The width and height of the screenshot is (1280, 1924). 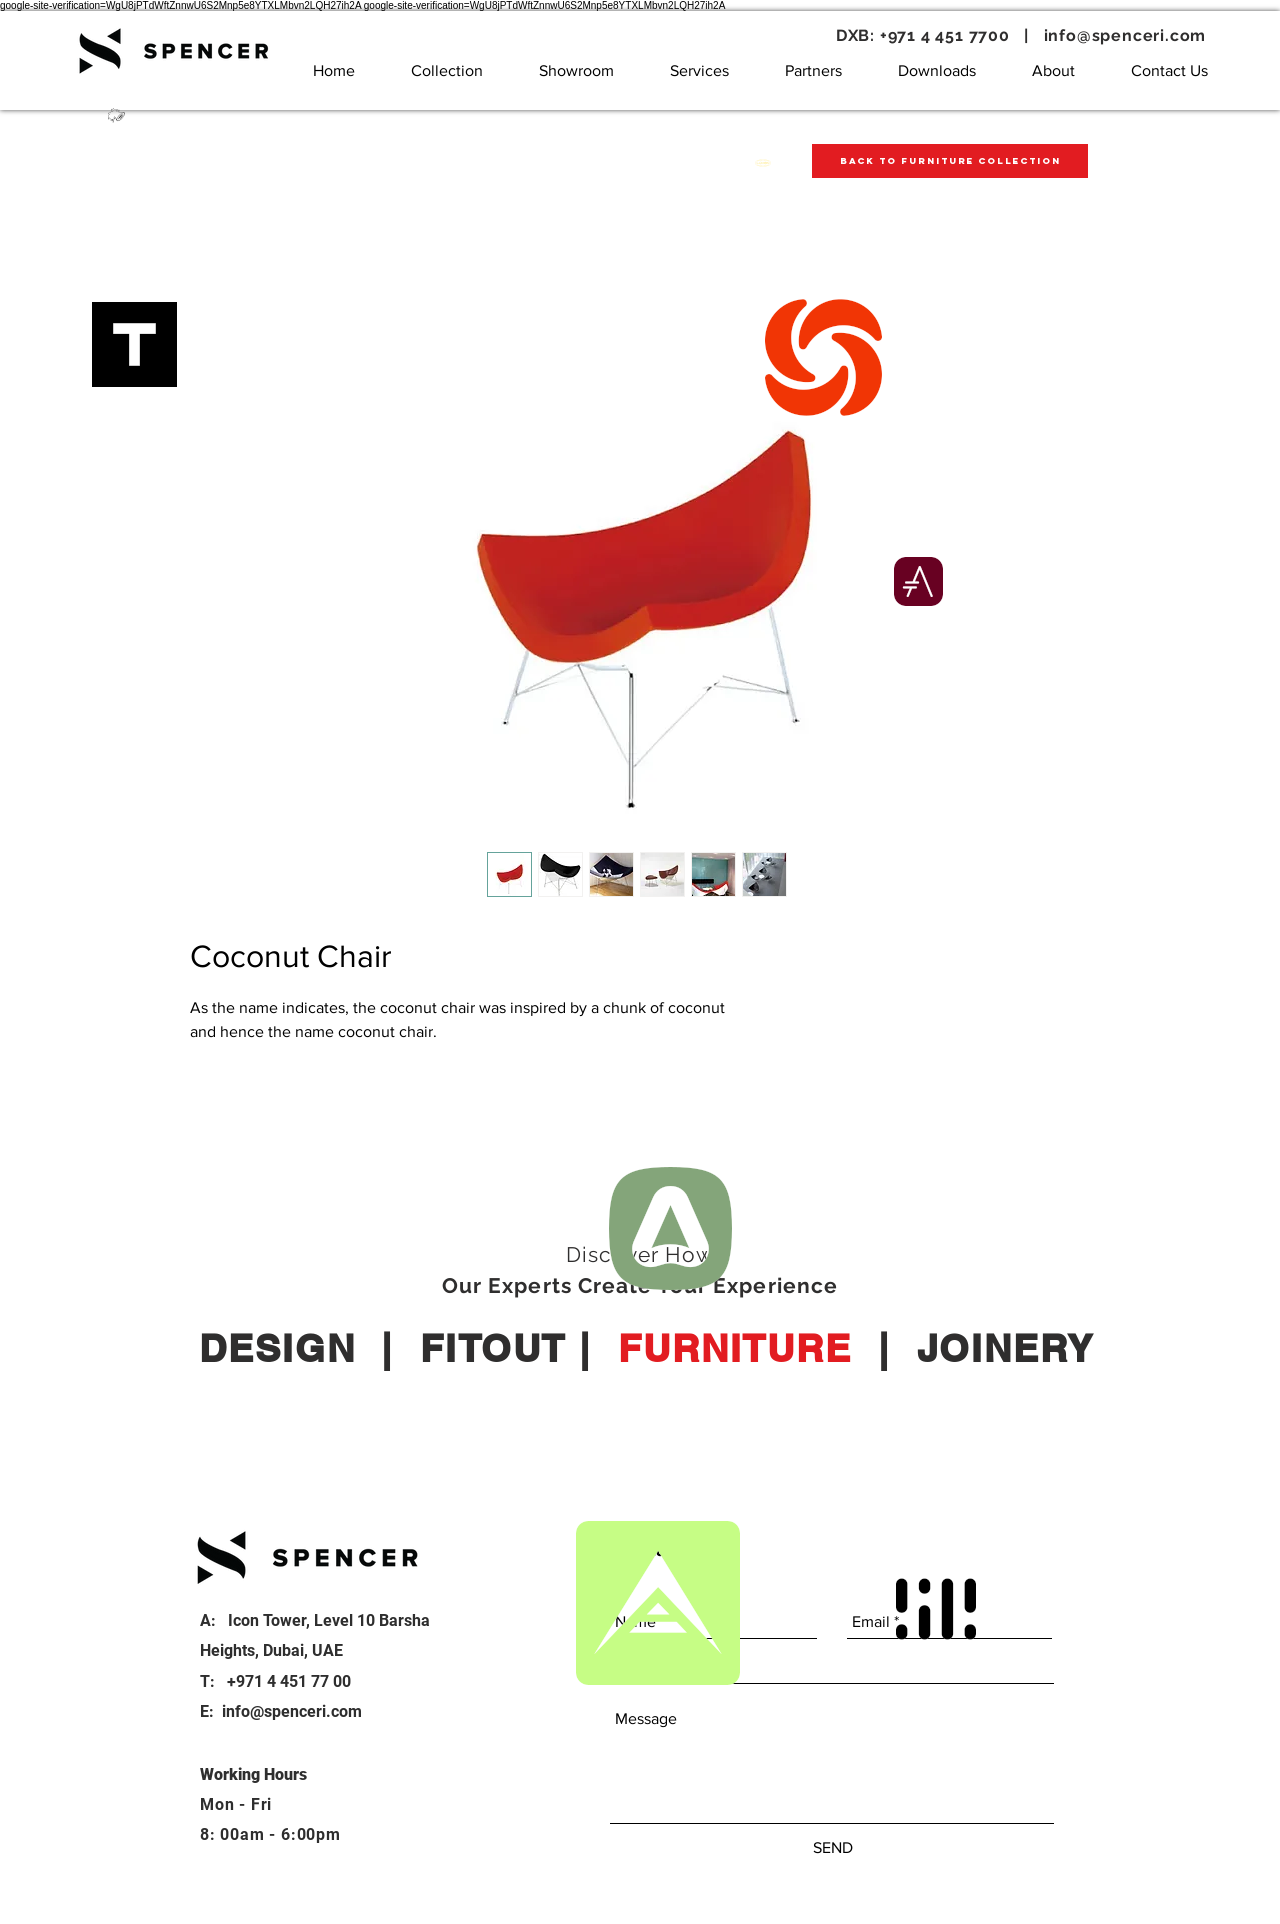 I want to click on asciidoctor documentation tool logo, so click(x=918, y=581).